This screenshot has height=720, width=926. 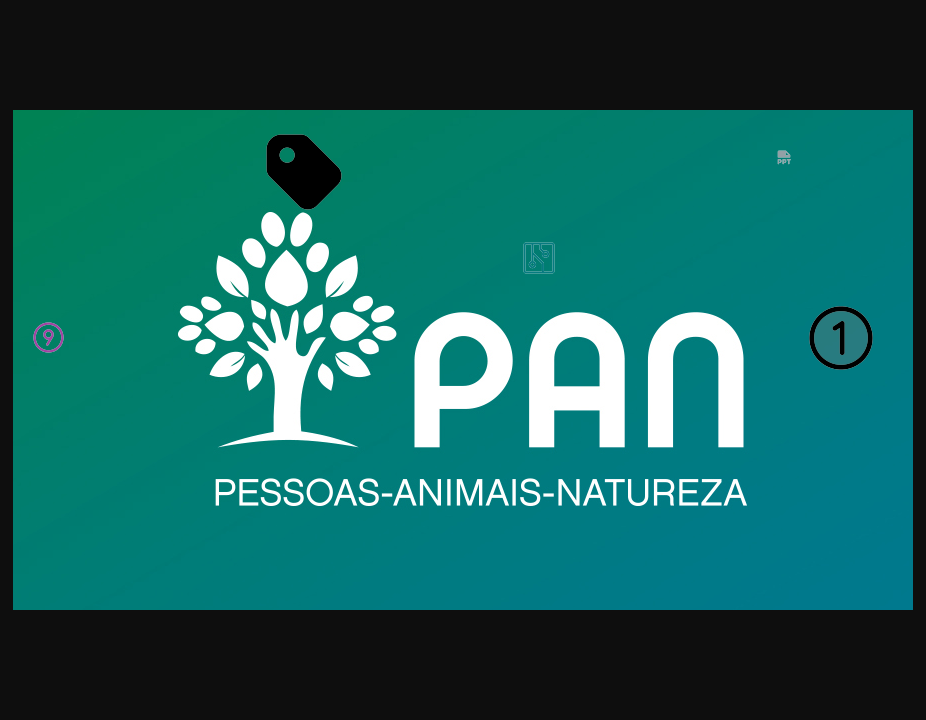 I want to click on add or manage tags, so click(x=304, y=172).